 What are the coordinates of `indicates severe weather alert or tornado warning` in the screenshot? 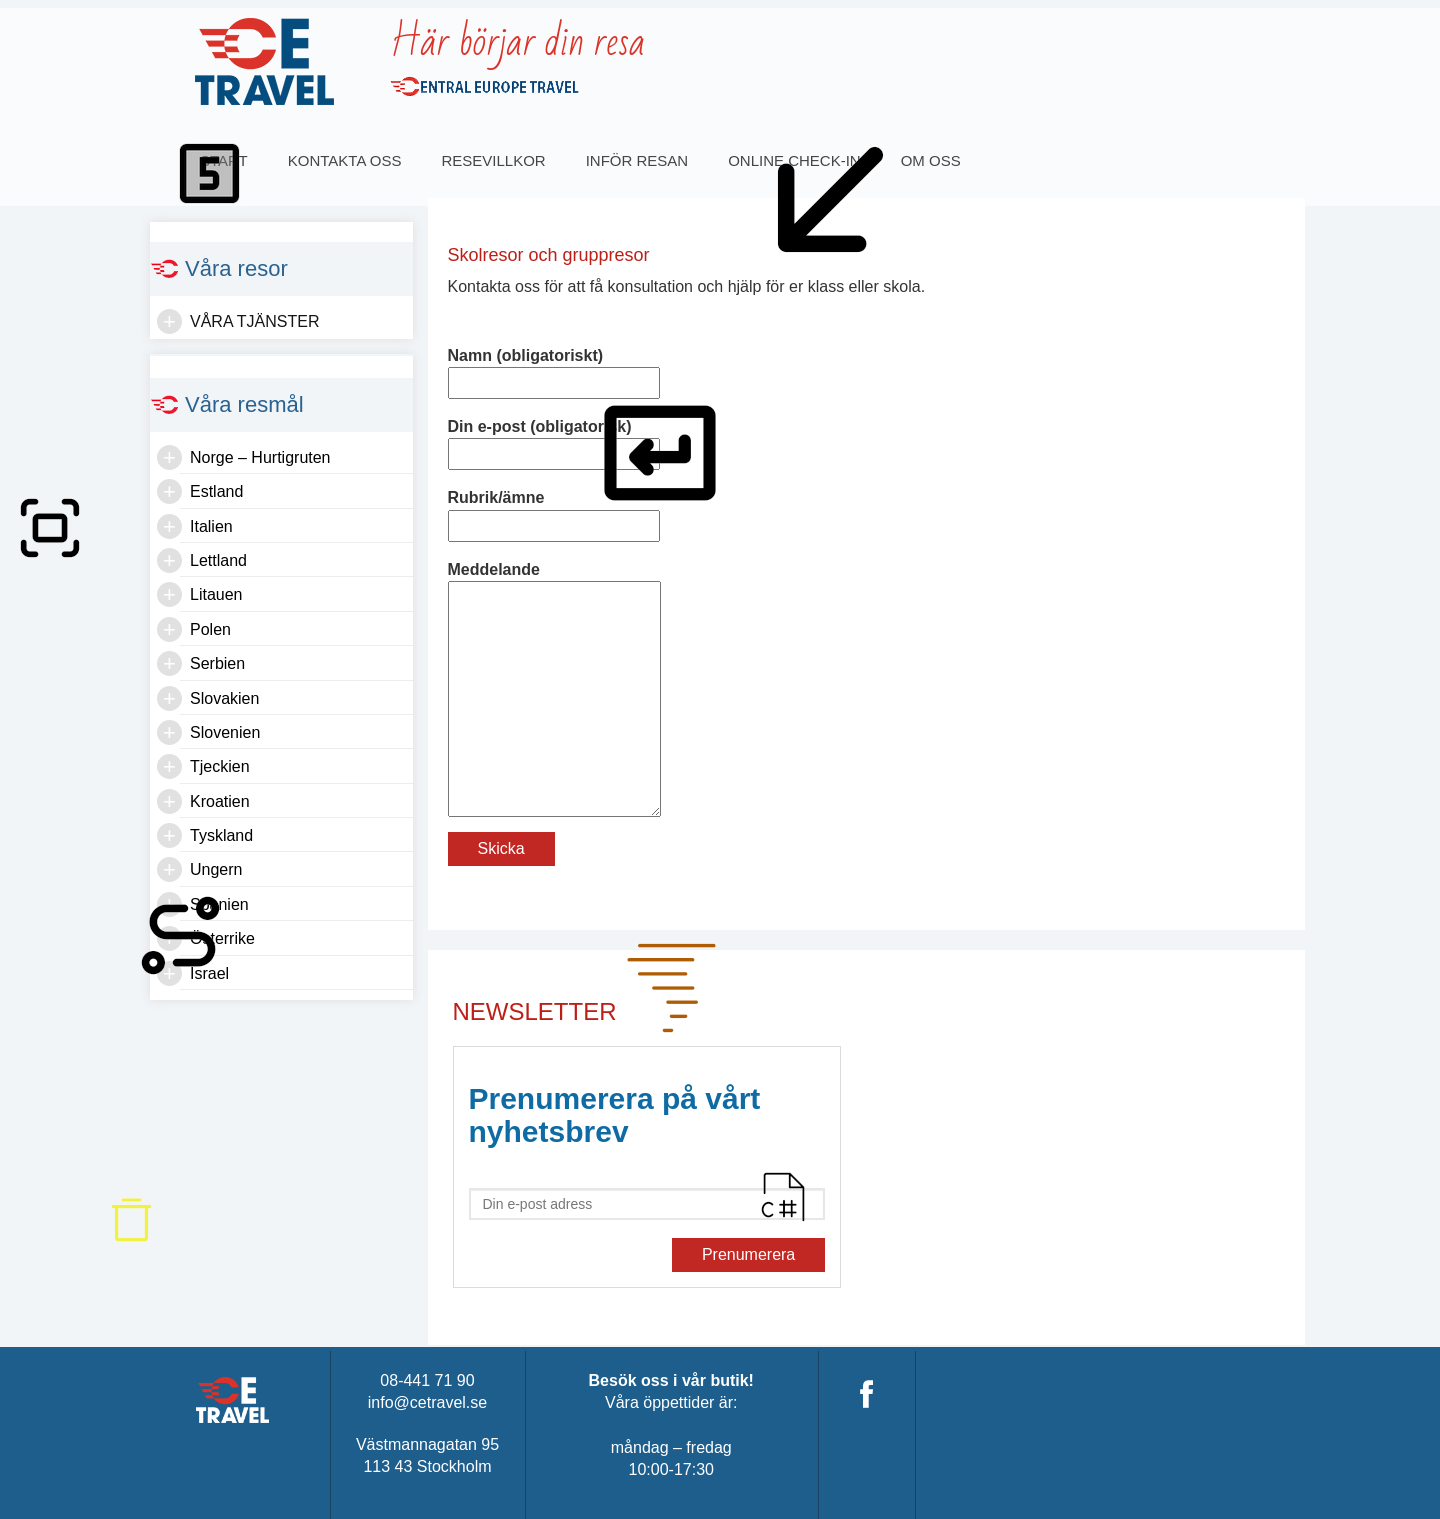 It's located at (671, 984).